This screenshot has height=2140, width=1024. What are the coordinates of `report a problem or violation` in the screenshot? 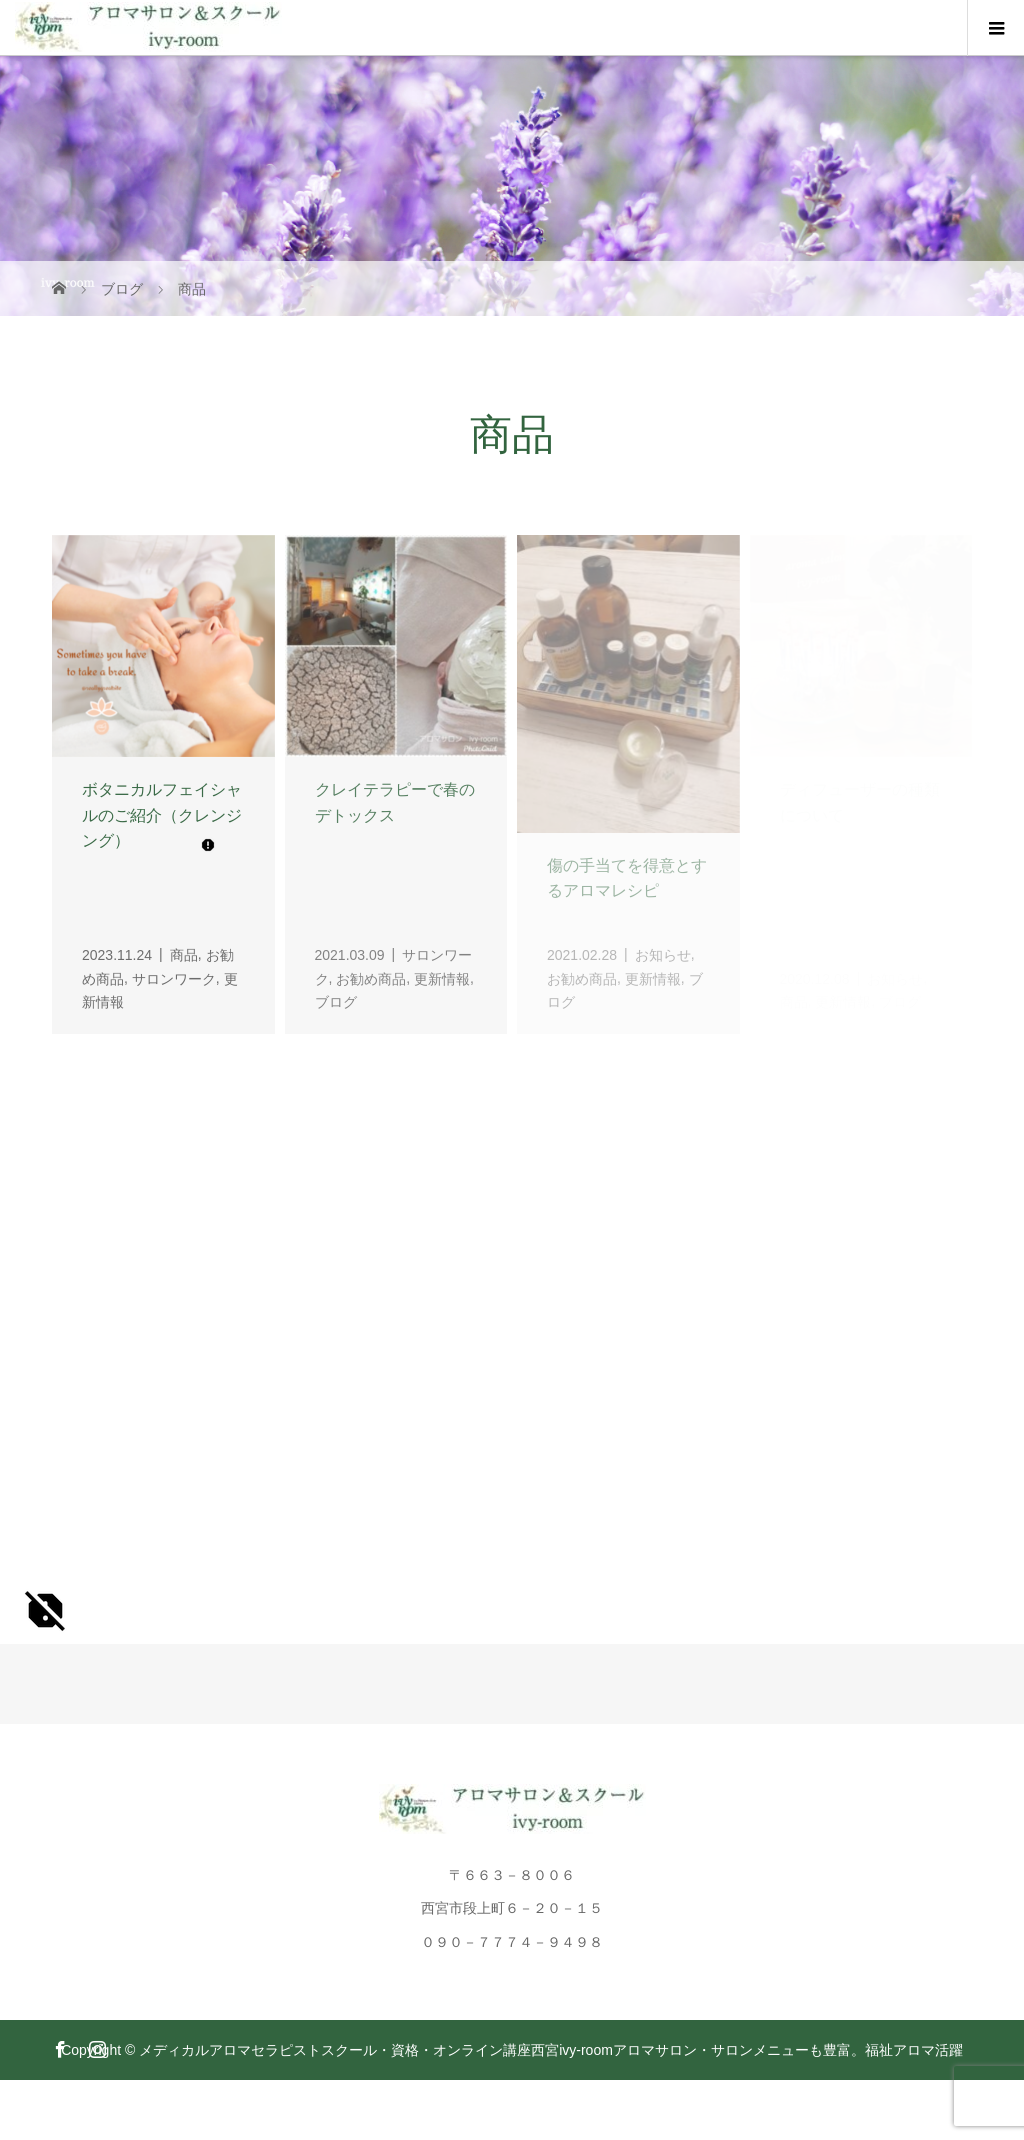 It's located at (208, 845).